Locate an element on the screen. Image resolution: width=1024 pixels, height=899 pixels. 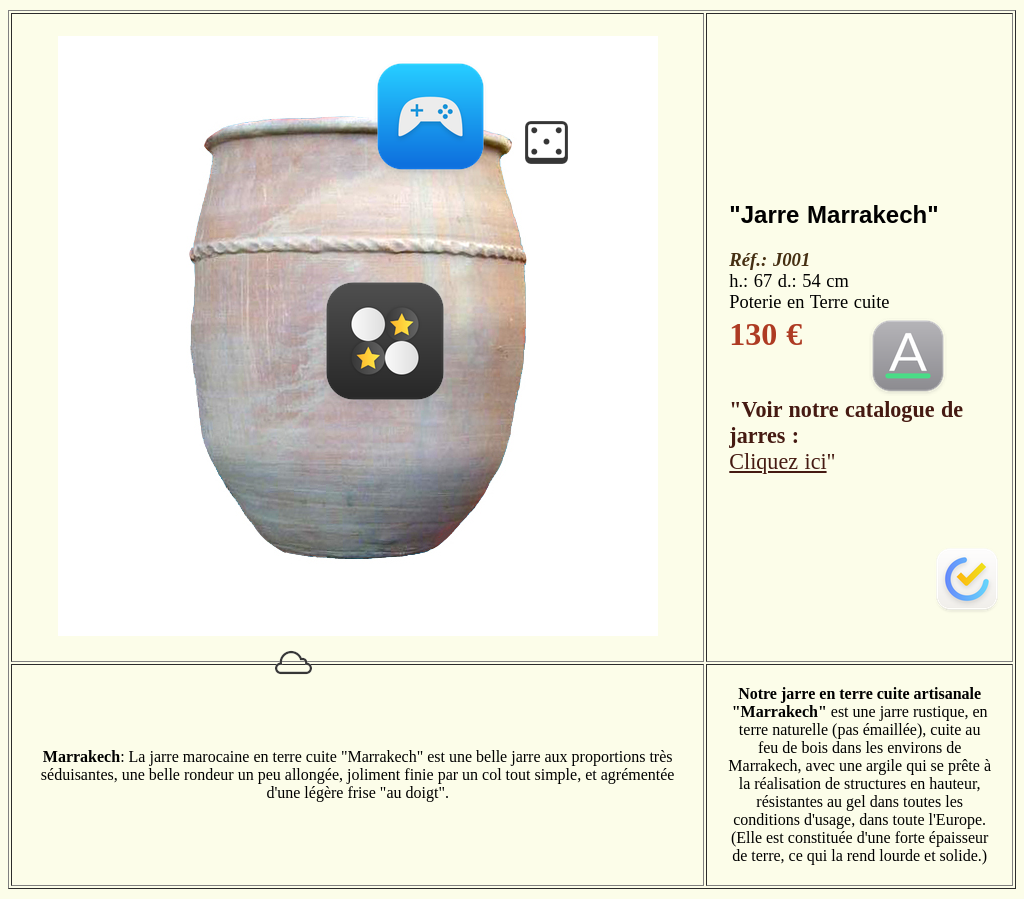
open pcsx playstation emulator is located at coordinates (430, 116).